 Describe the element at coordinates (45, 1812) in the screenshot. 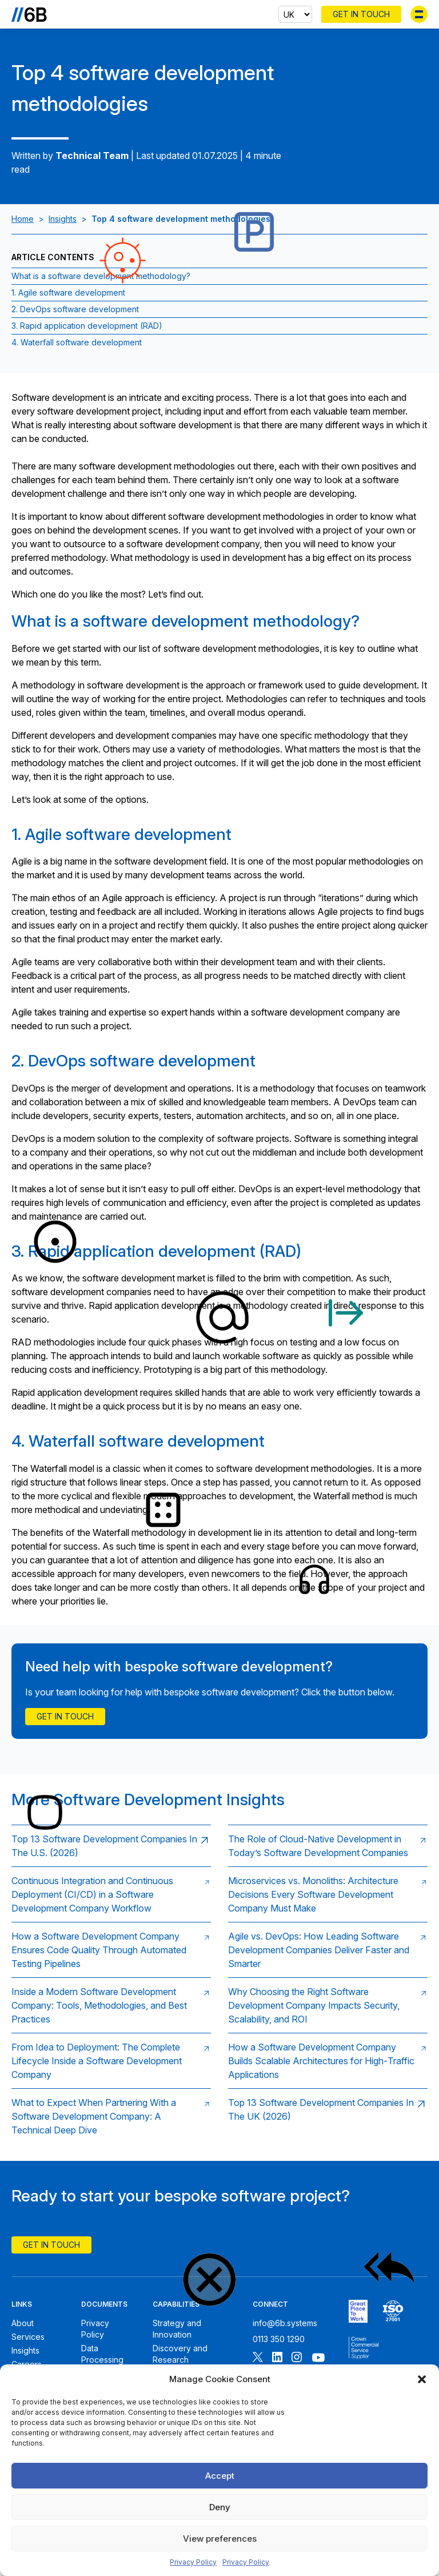

I see `a default placeholder or empty state container` at that location.